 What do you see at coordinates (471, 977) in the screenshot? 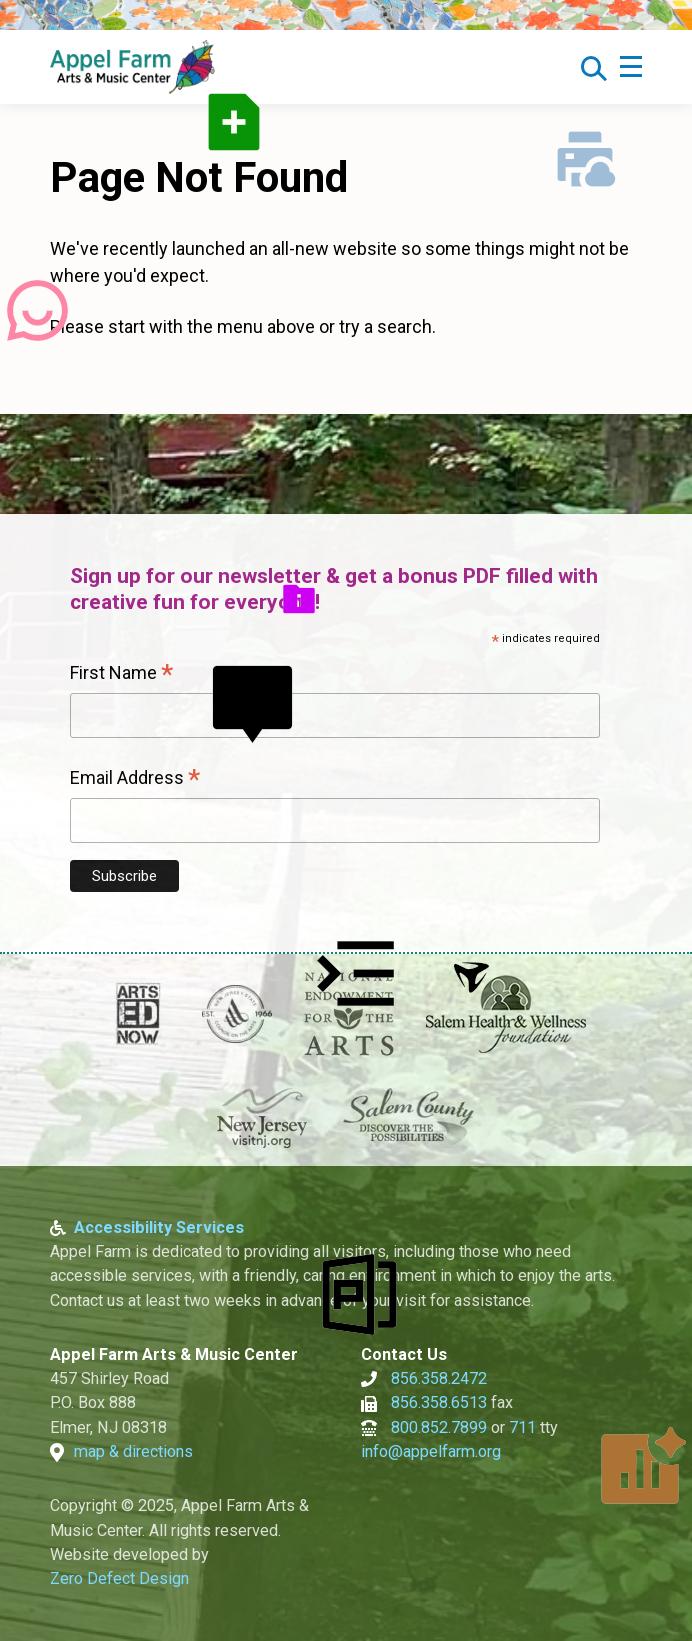
I see `freenet brand logo` at bounding box center [471, 977].